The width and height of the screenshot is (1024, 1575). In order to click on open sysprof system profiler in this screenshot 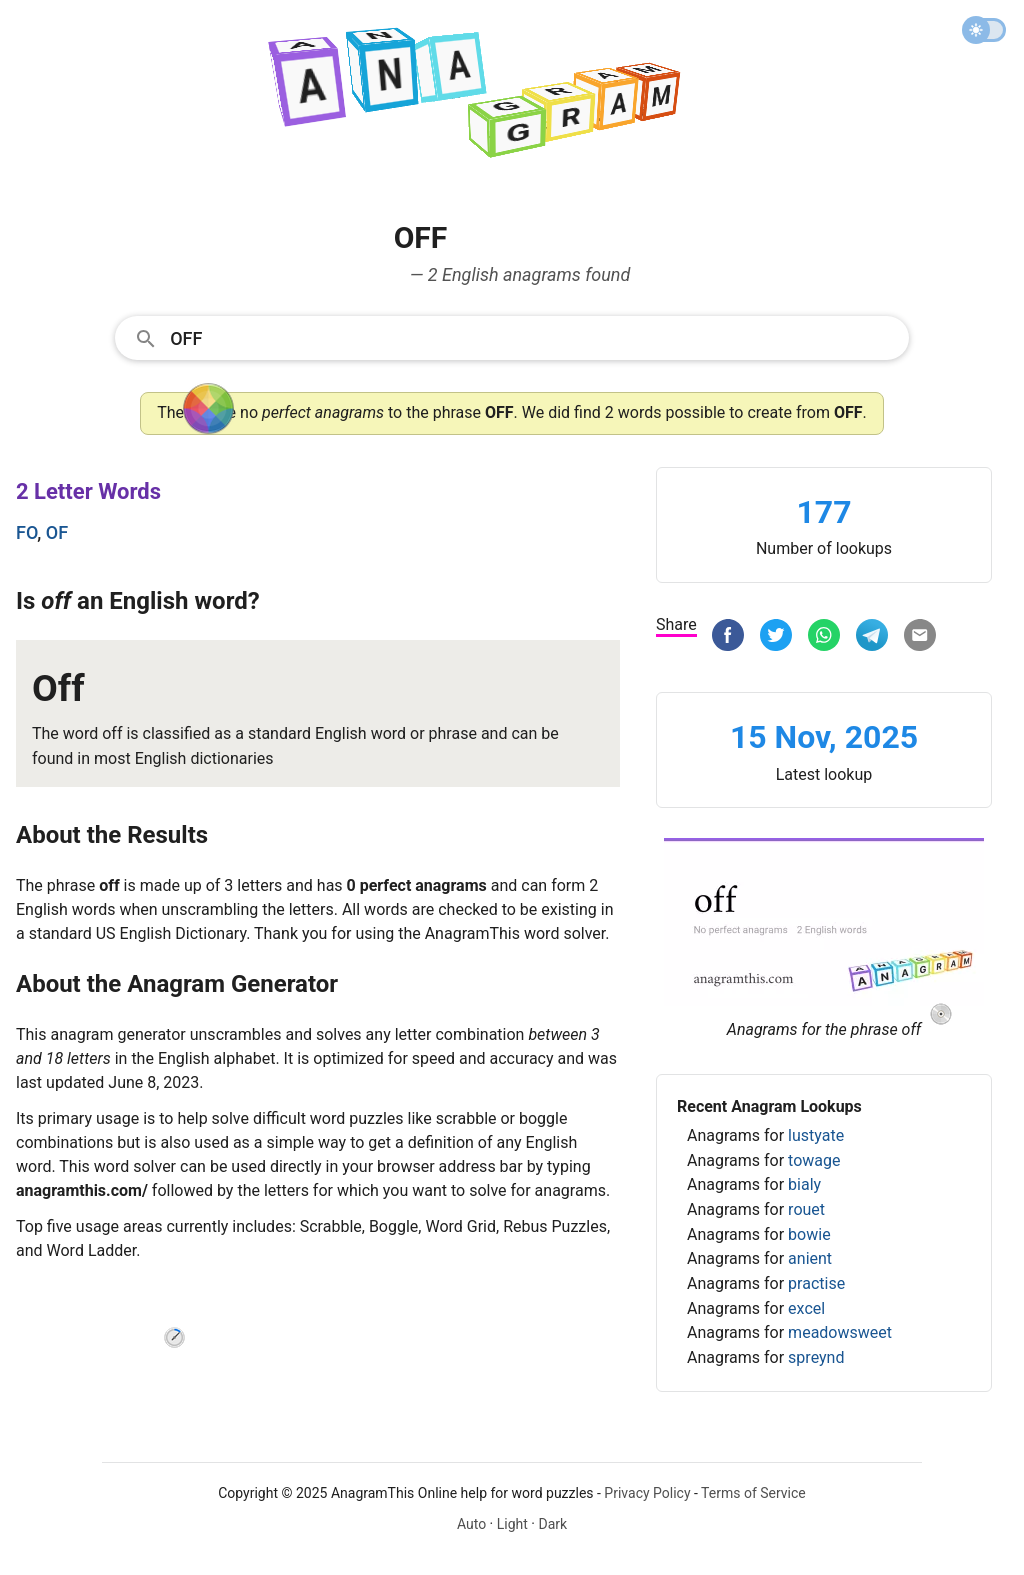, I will do `click(174, 1337)`.